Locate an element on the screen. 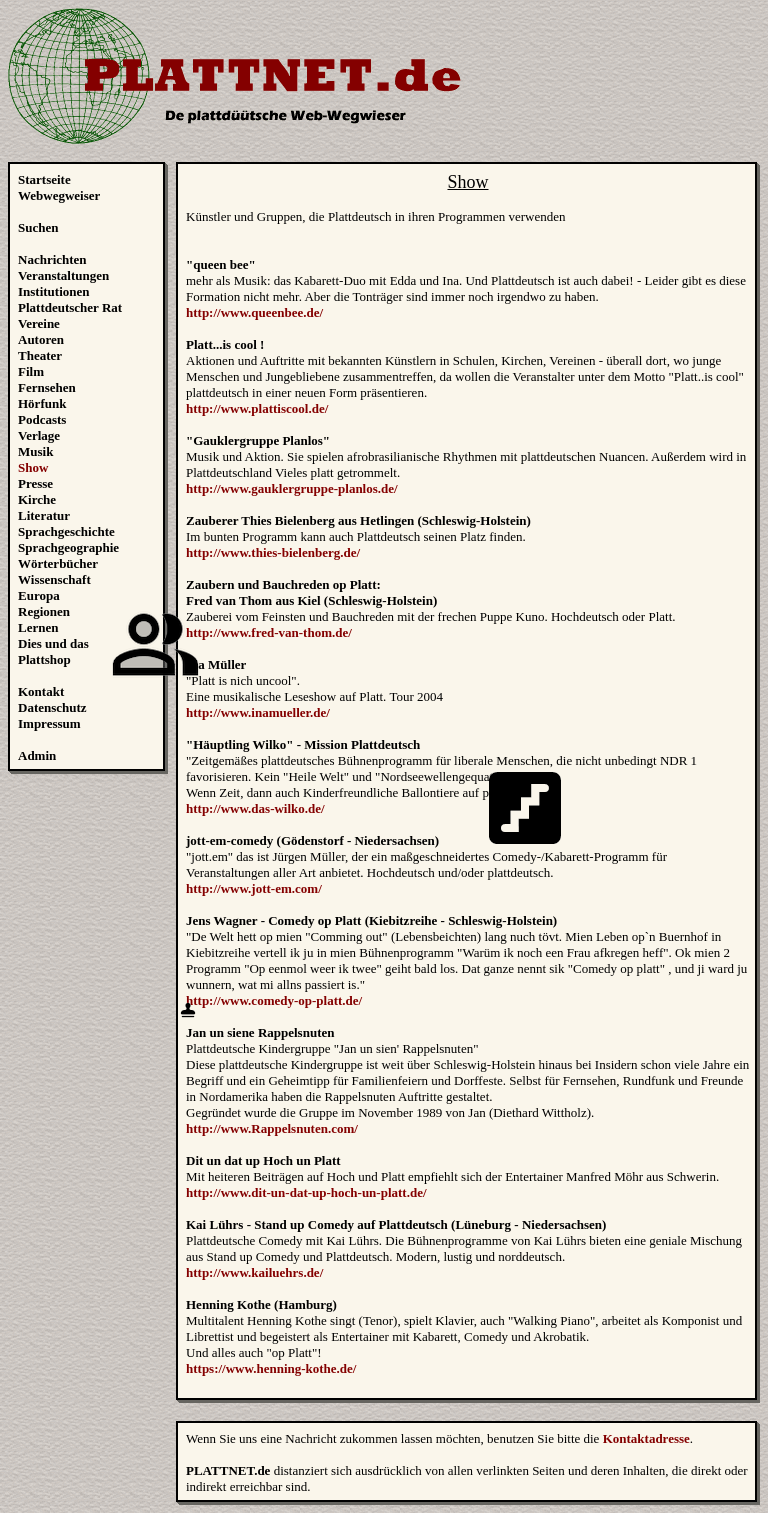 The height and width of the screenshot is (1513, 768). apply a stamp or seal to a document is located at coordinates (188, 1010).